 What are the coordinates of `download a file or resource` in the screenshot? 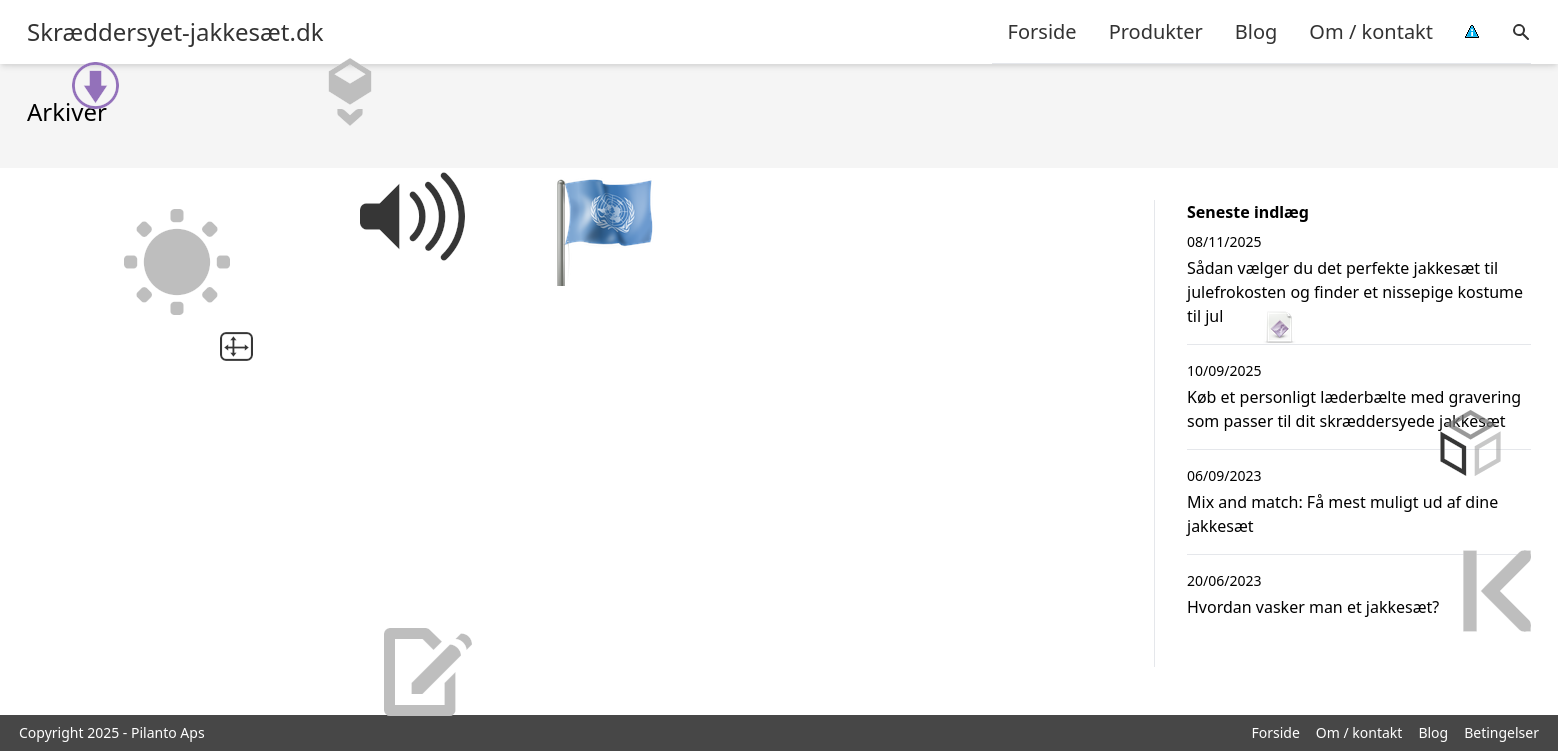 It's located at (95, 85).